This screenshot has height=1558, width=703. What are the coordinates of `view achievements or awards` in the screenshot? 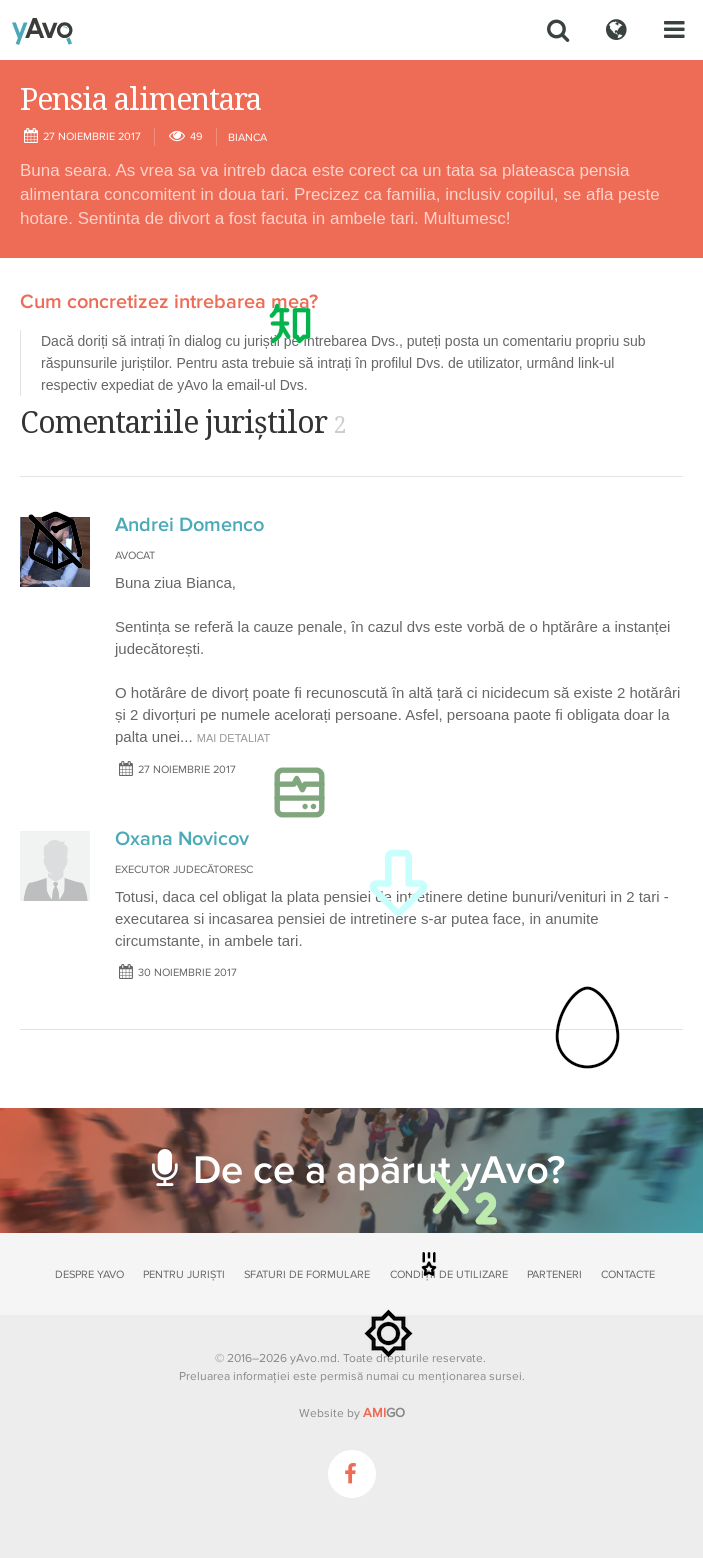 It's located at (429, 1264).